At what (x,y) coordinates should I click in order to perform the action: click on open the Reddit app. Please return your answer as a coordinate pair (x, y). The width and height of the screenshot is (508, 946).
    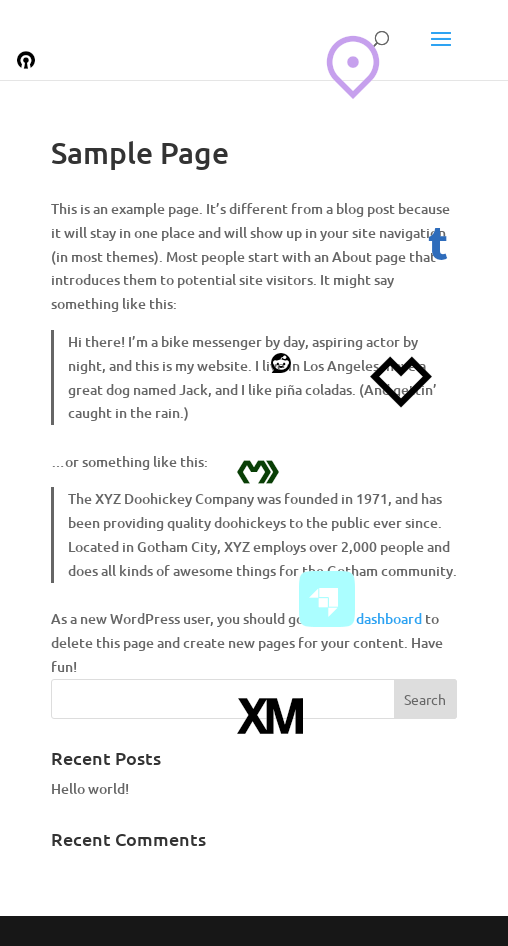
    Looking at the image, I should click on (281, 363).